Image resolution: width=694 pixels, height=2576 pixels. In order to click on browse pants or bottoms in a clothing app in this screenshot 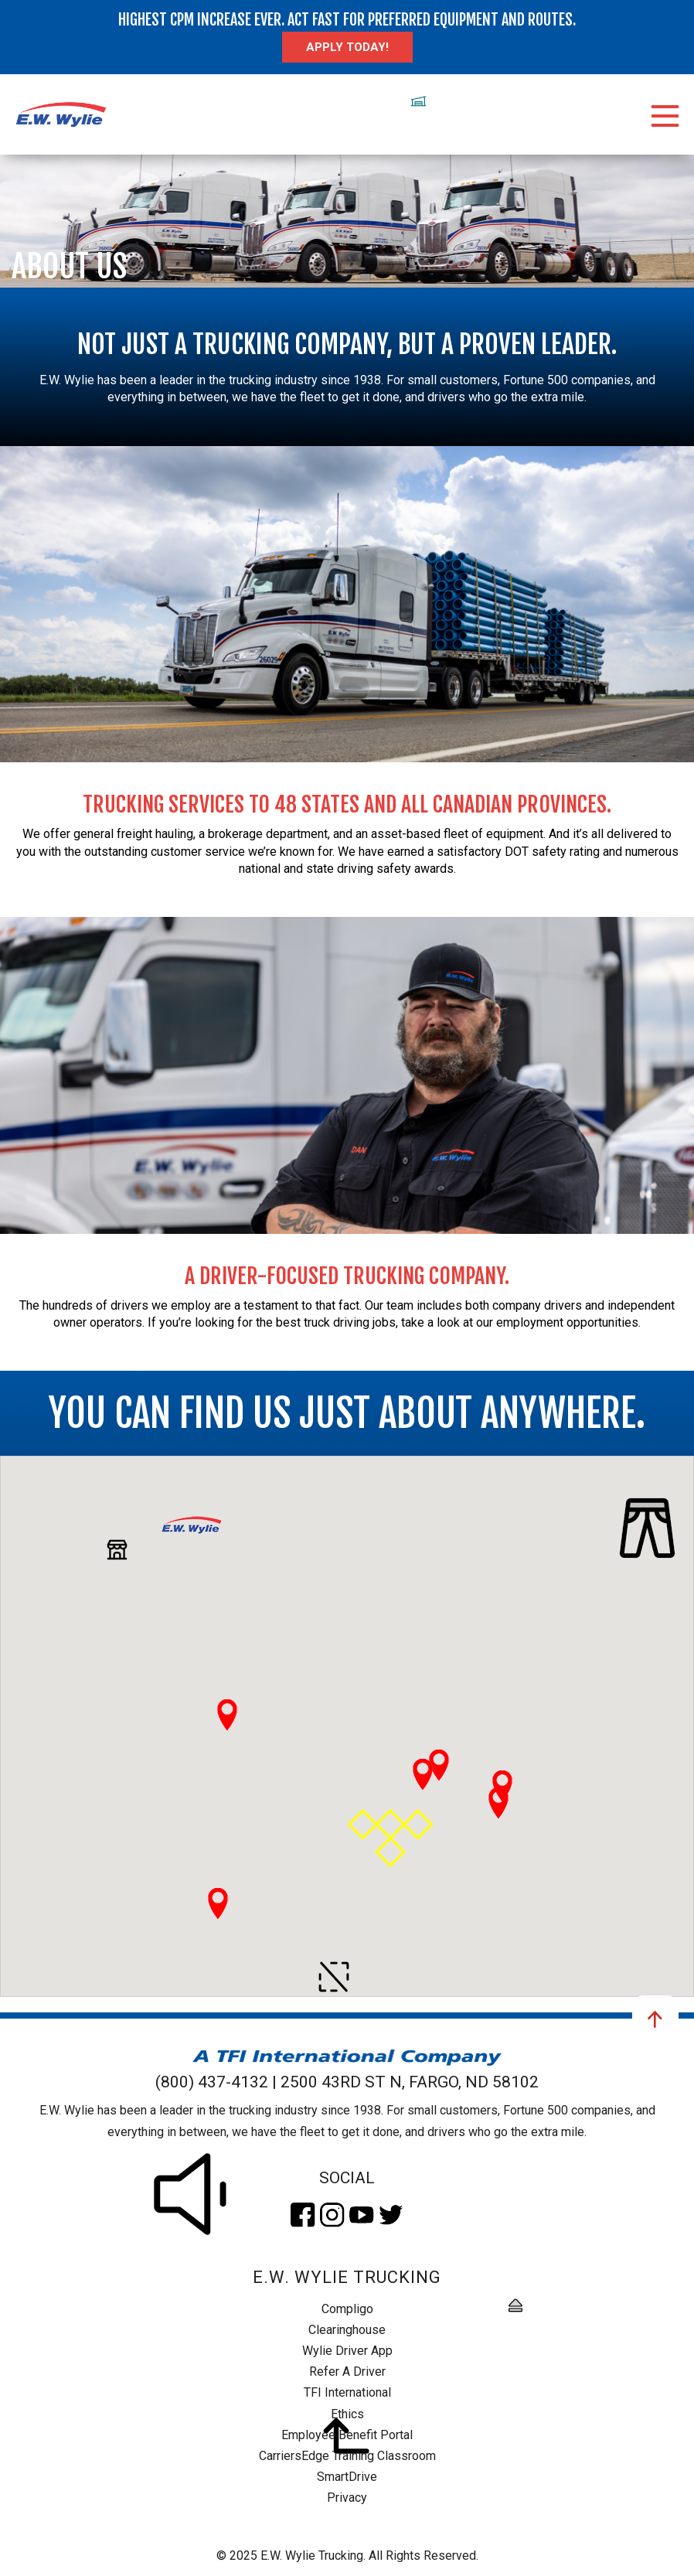, I will do `click(647, 1528)`.